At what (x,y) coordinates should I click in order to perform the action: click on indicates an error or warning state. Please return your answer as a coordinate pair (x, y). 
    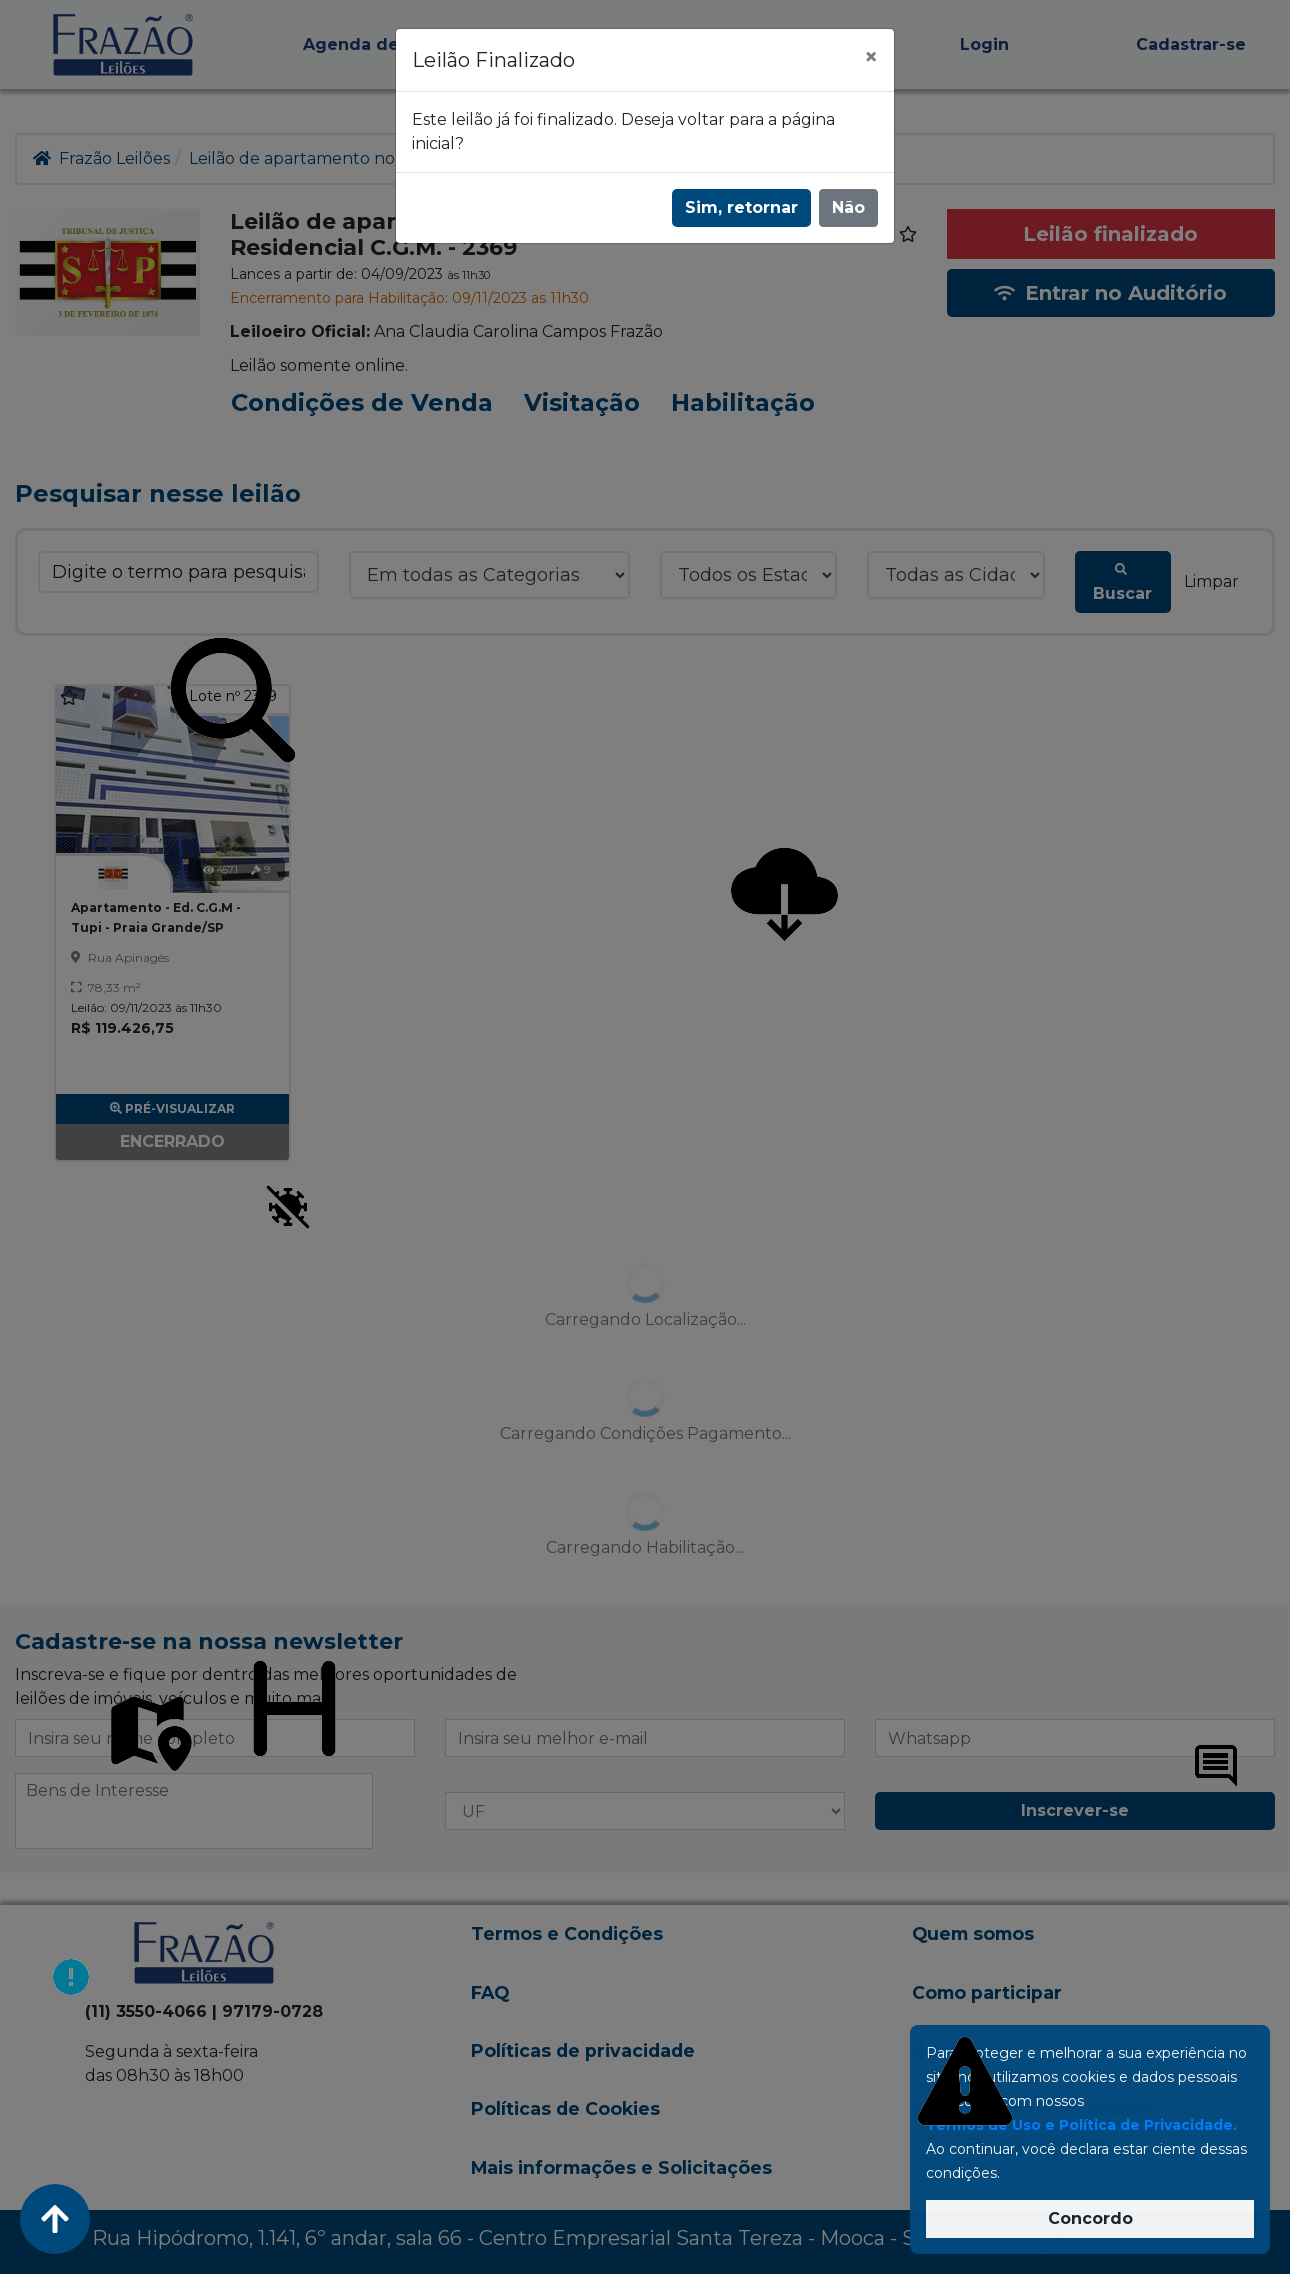
    Looking at the image, I should click on (71, 1977).